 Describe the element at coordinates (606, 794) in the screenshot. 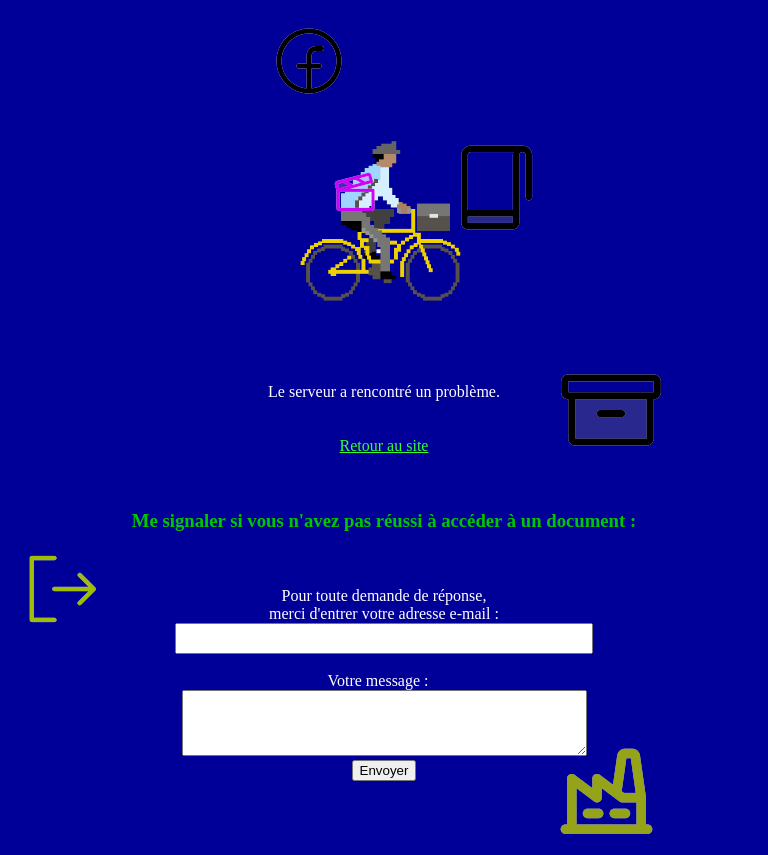

I see `view manufacturing or production settings` at that location.